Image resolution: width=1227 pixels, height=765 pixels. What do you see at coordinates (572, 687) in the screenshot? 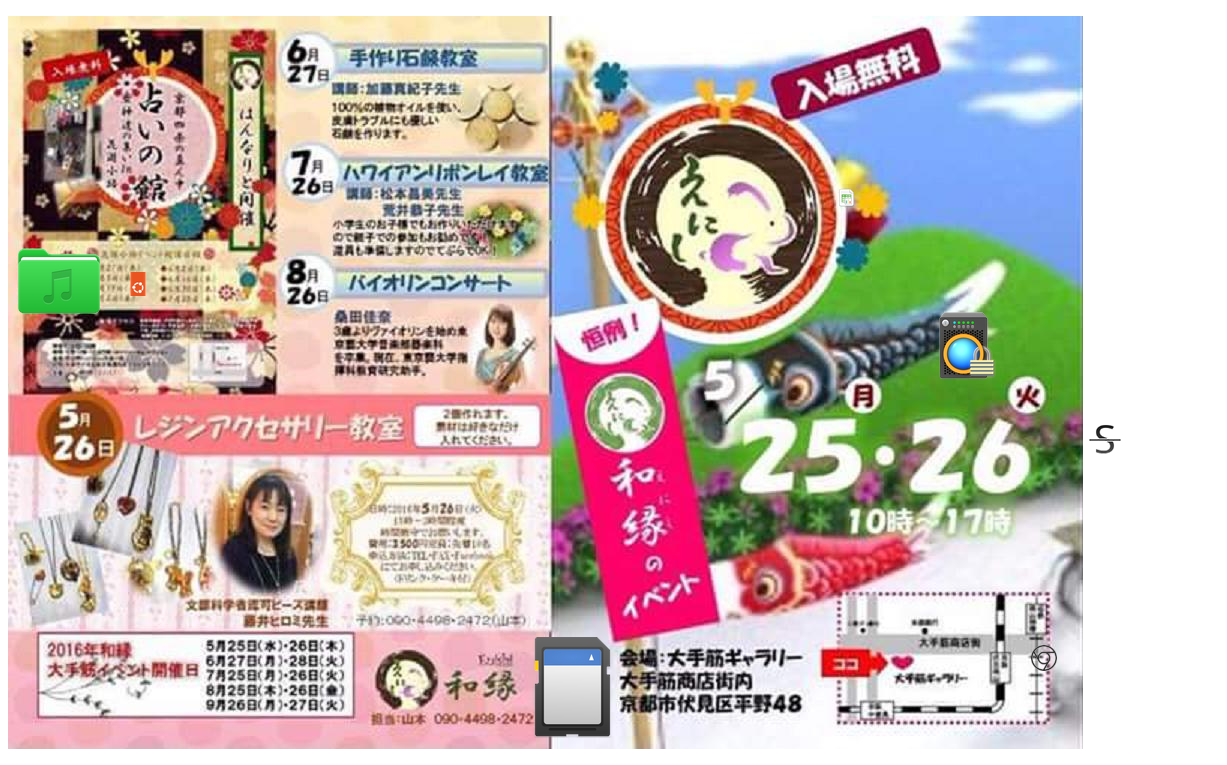
I see `access SD card or memory card storage` at bounding box center [572, 687].